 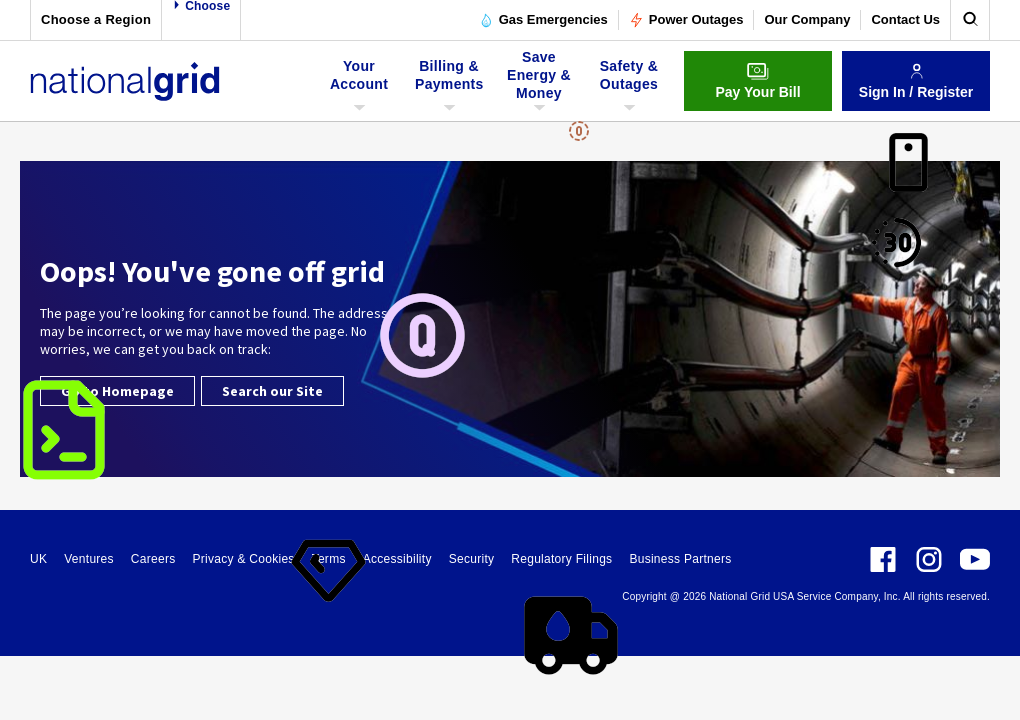 I want to click on letter Q avatar or profile icon, so click(x=422, y=335).